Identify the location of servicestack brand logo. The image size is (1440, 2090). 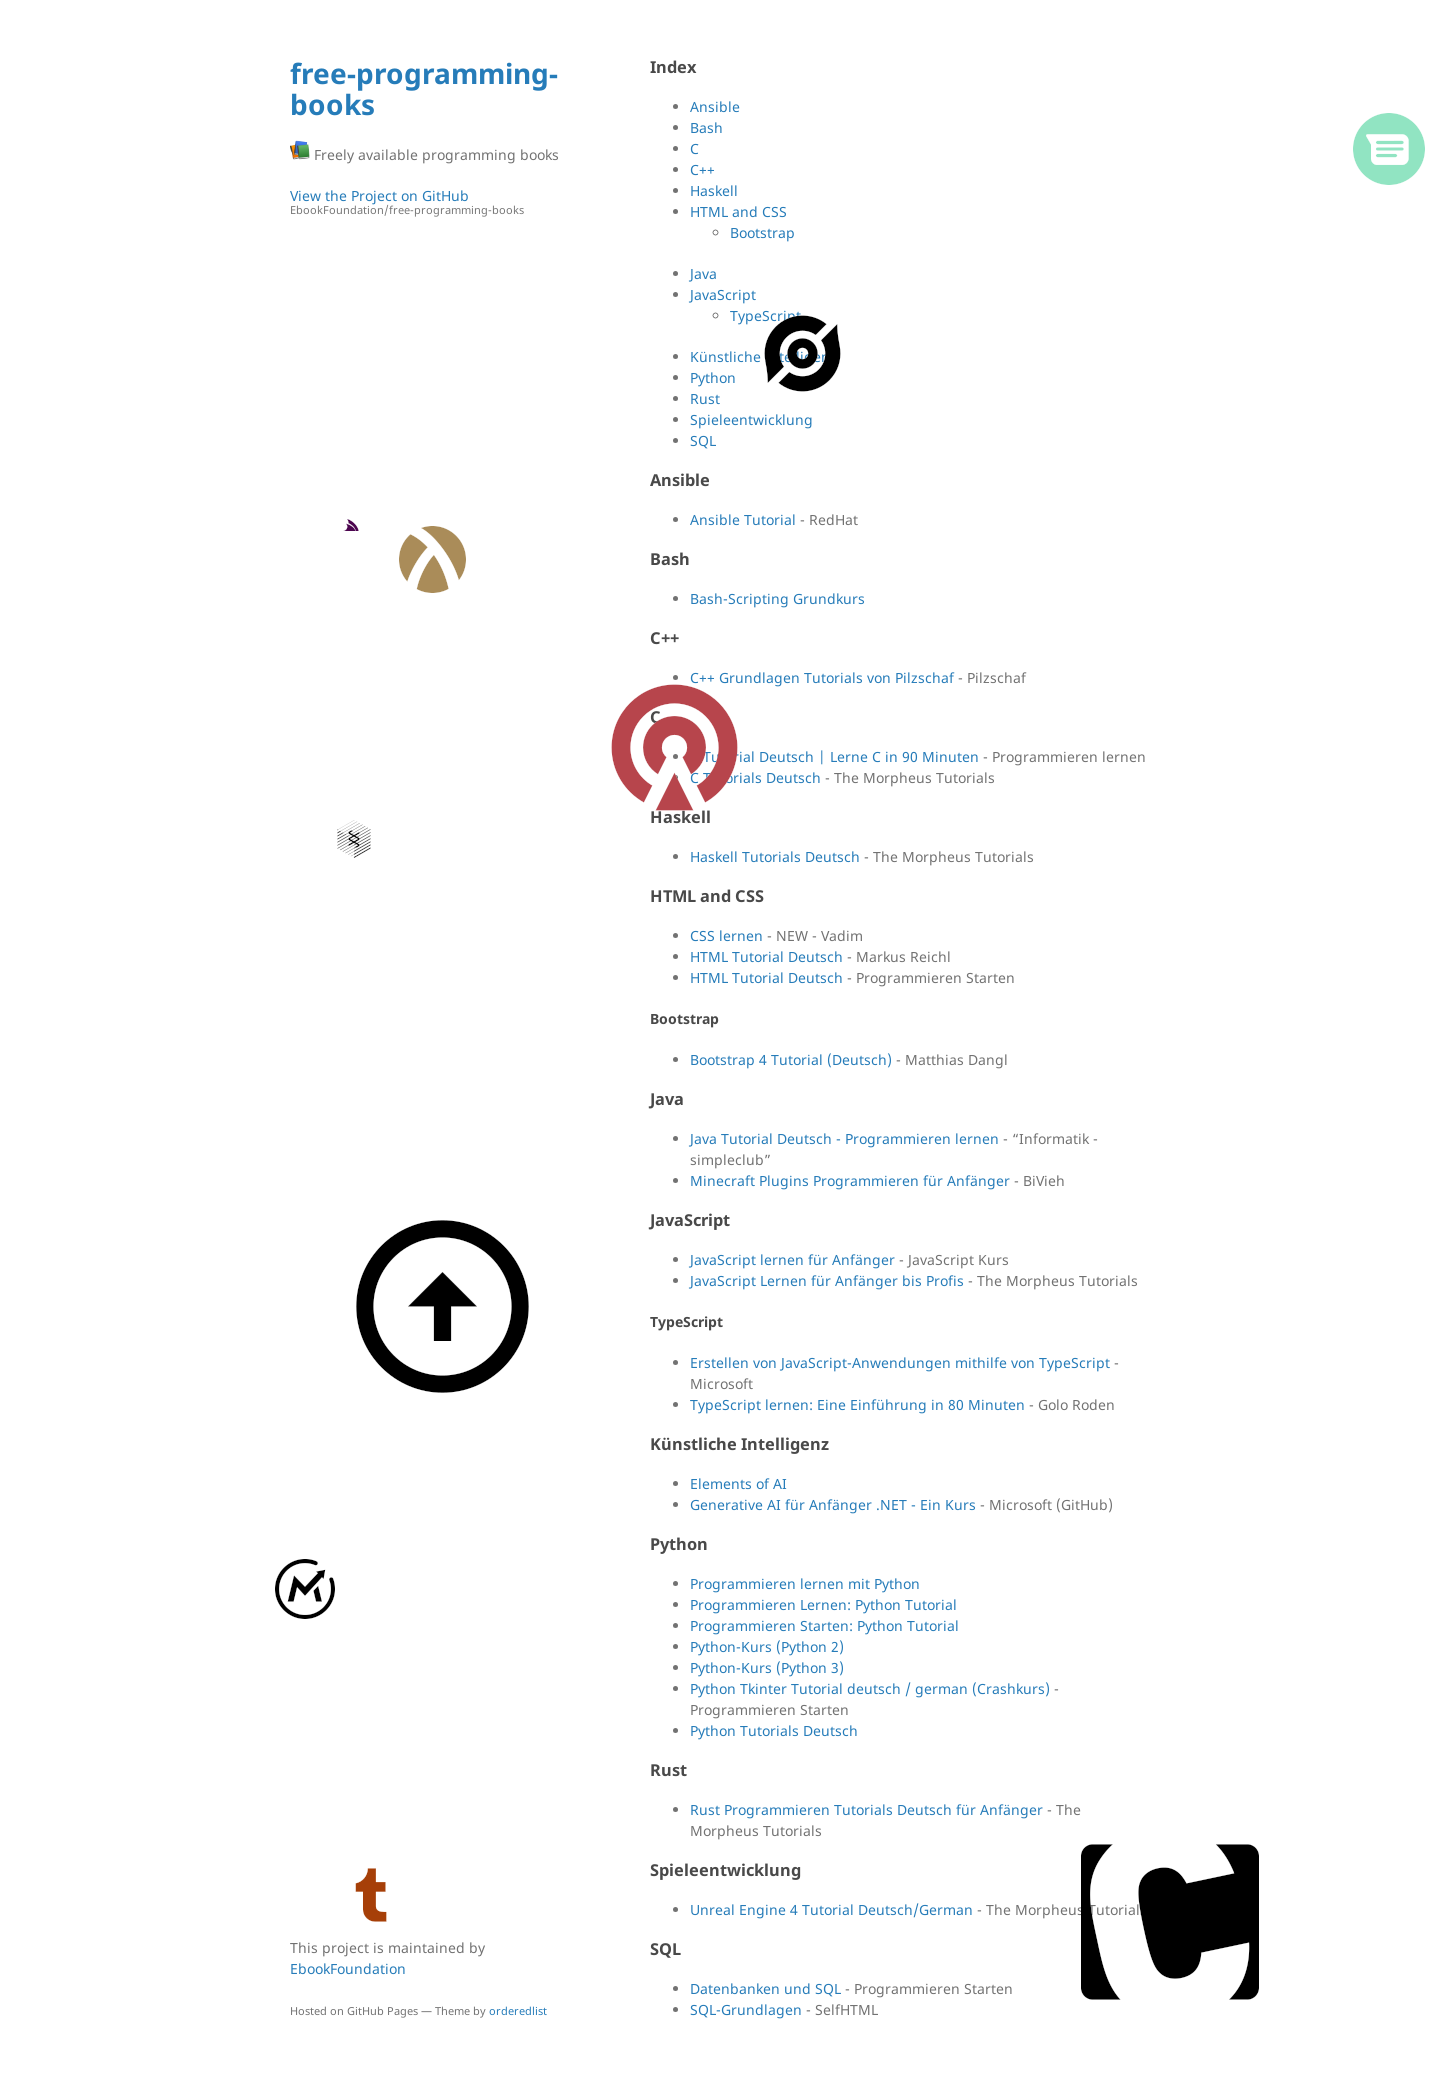
(351, 525).